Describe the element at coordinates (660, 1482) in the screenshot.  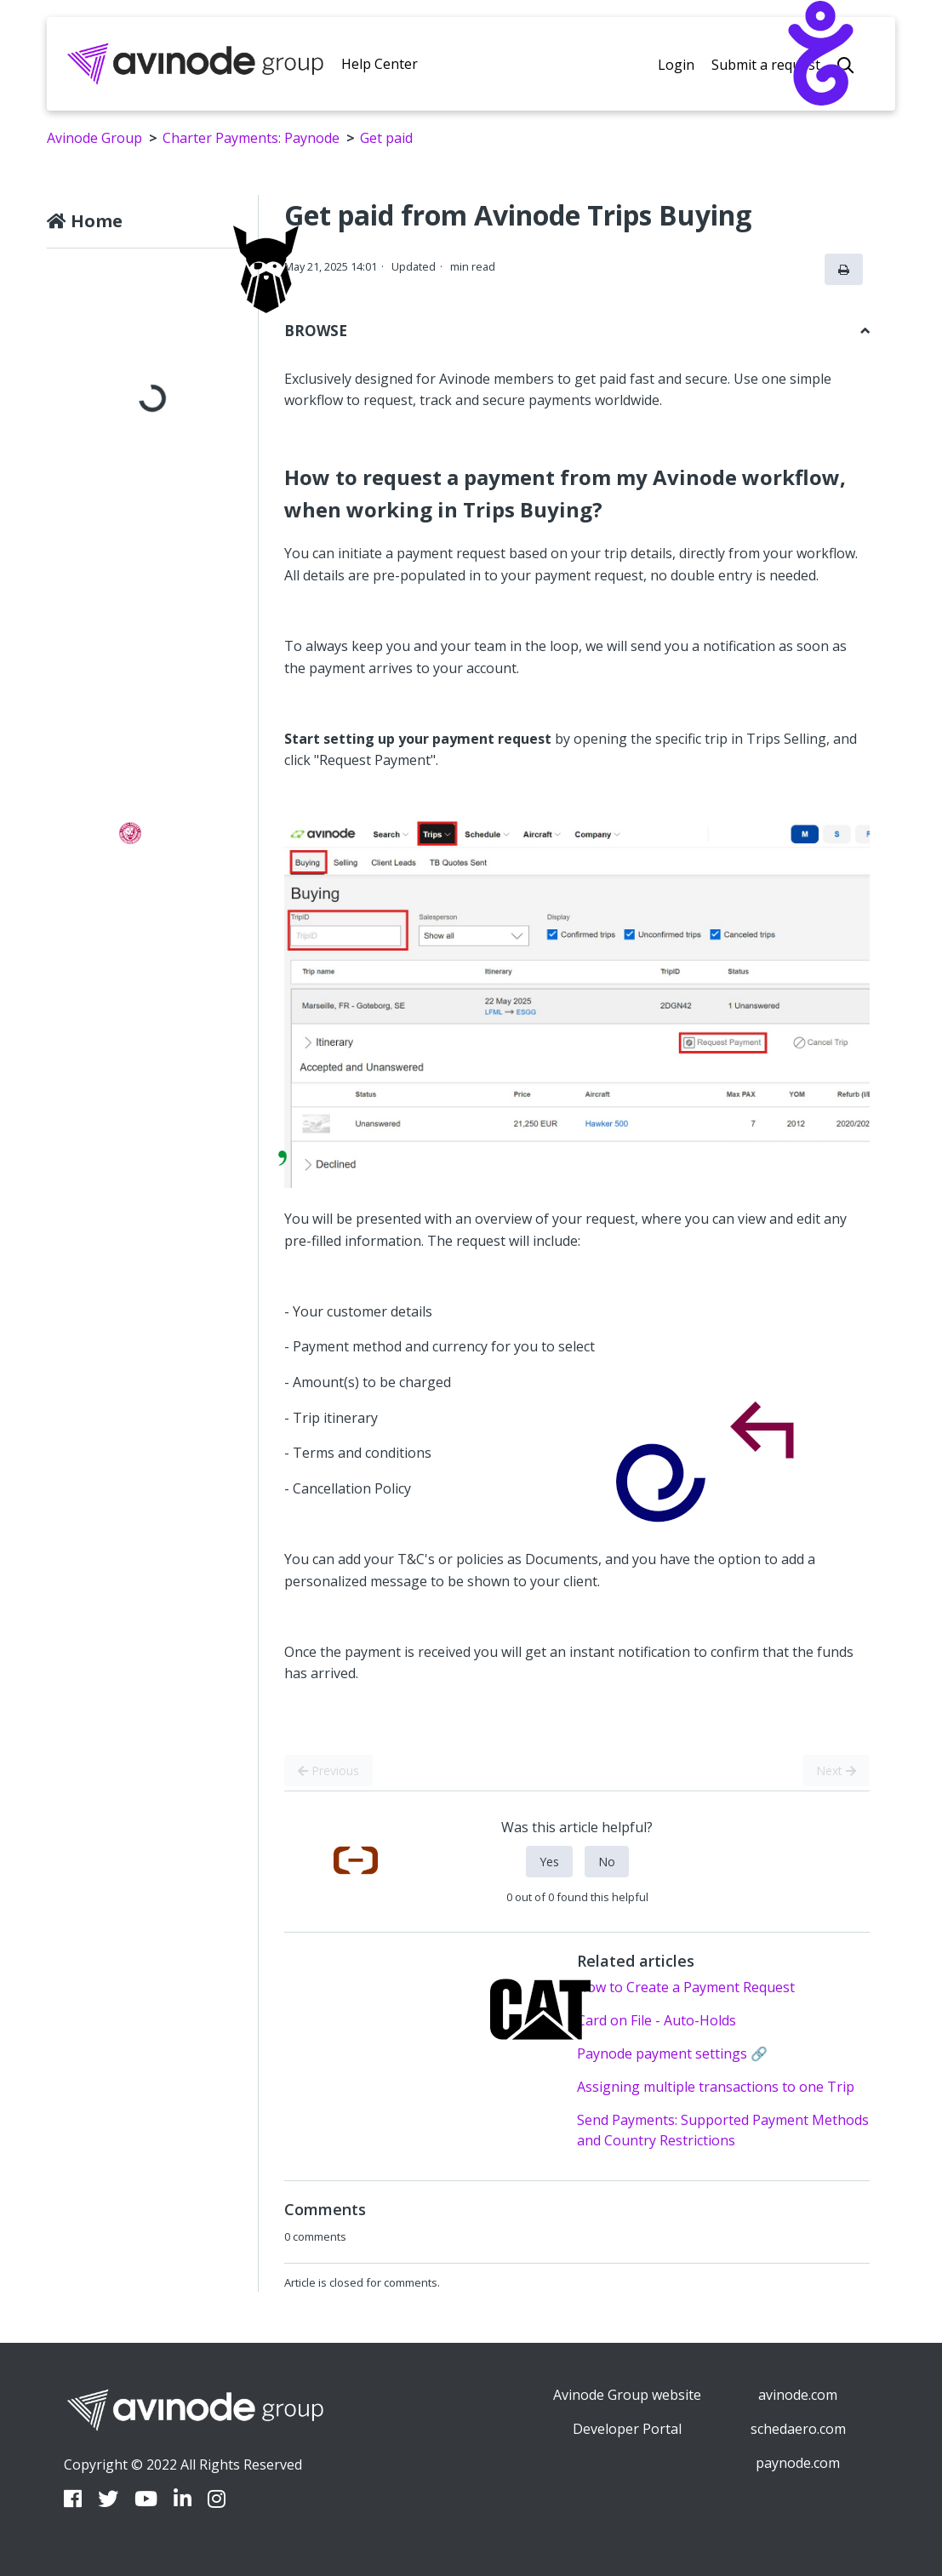
I see `every.org logo` at that location.